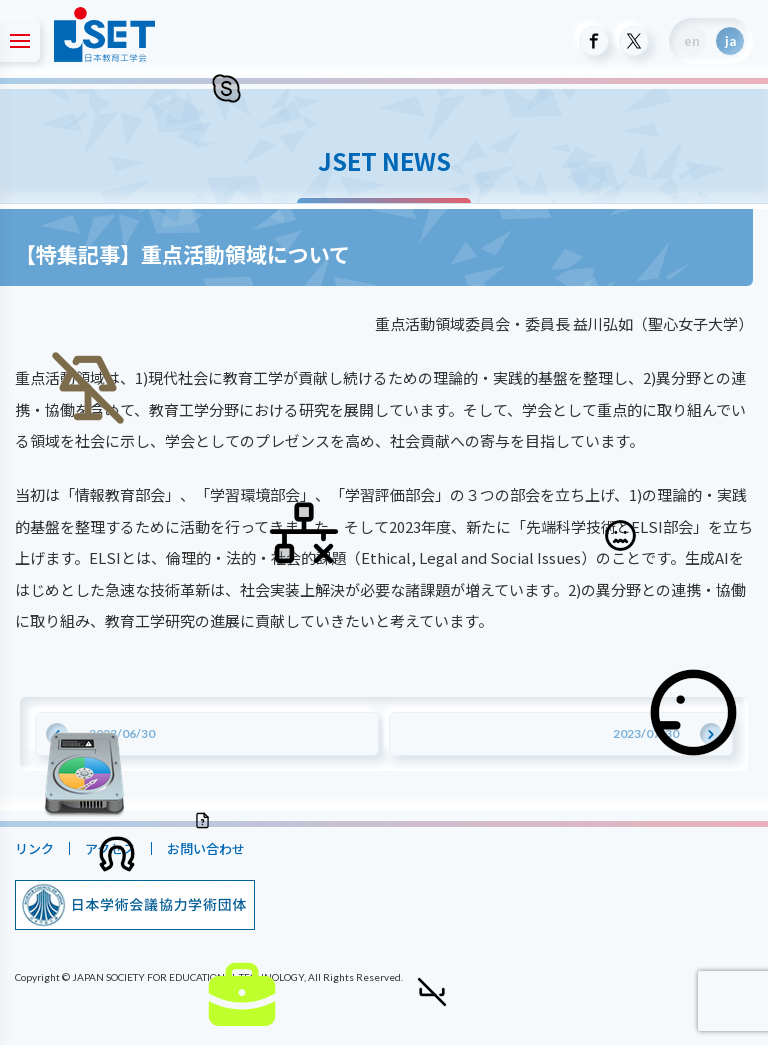  Describe the element at coordinates (226, 88) in the screenshot. I see `open Skype app` at that location.